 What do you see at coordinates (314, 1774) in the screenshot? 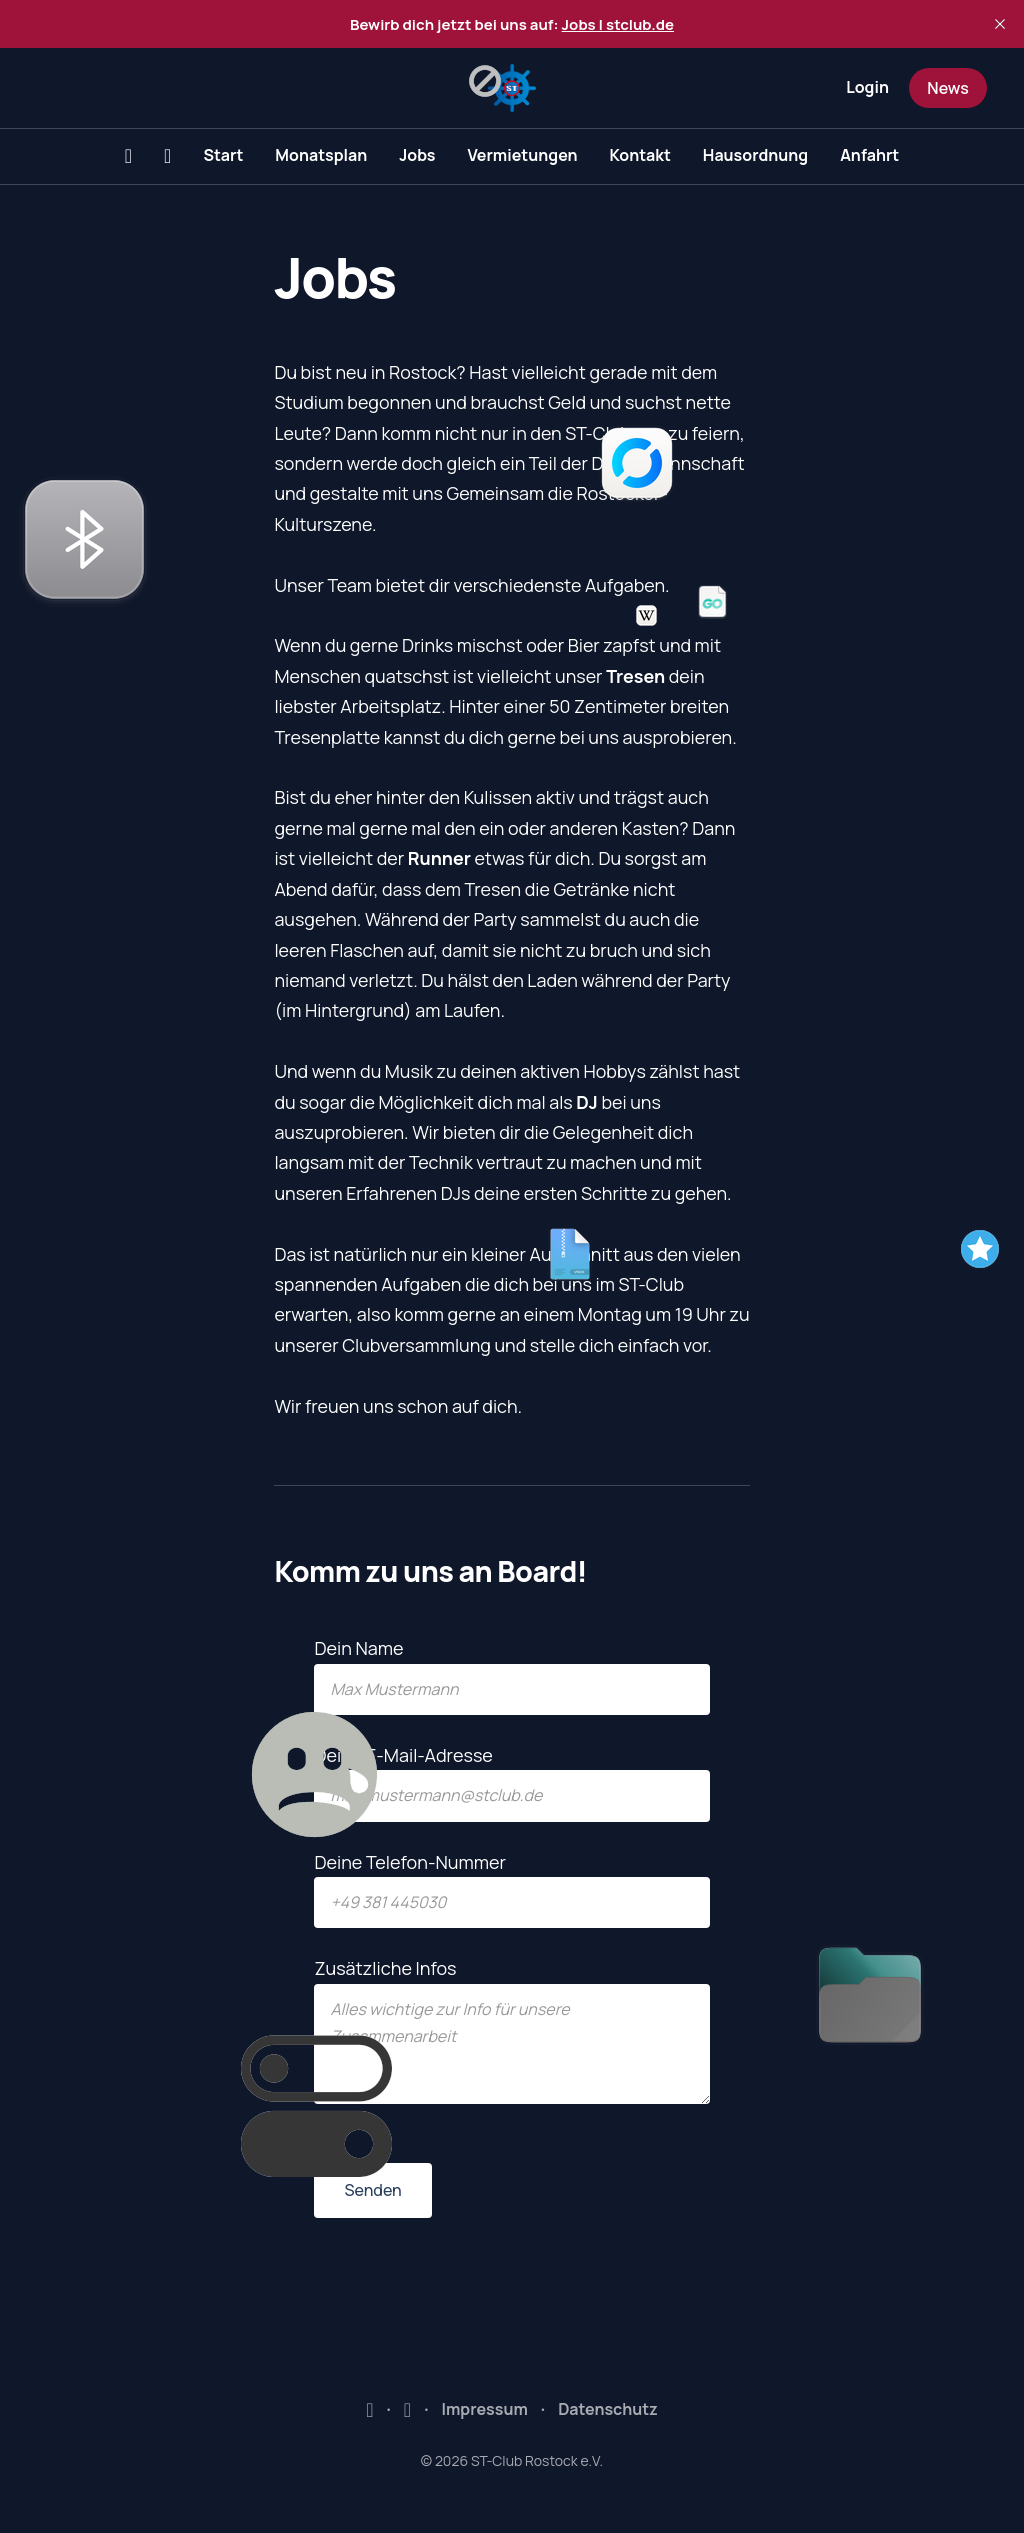
I see `indicates sadness or emotional reaction` at bounding box center [314, 1774].